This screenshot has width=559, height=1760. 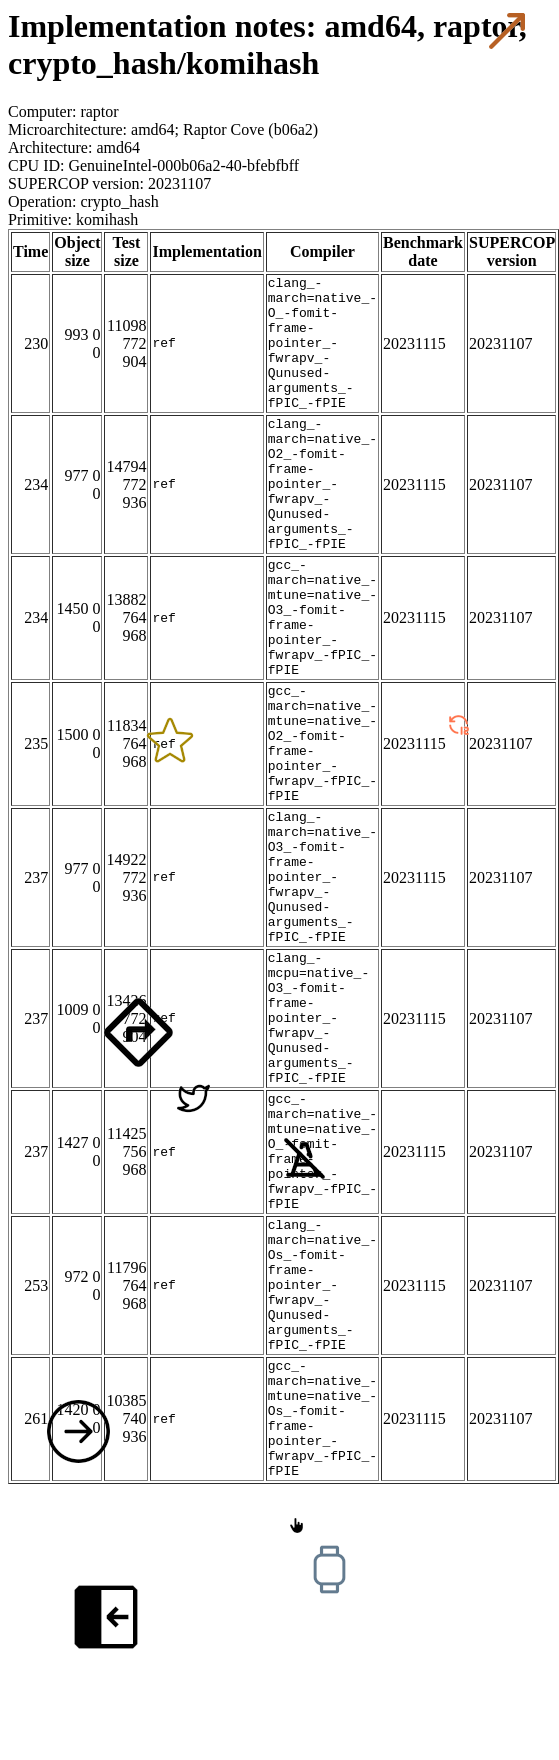 I want to click on dock sidebar to the left side of the editor, so click(x=106, y=1617).